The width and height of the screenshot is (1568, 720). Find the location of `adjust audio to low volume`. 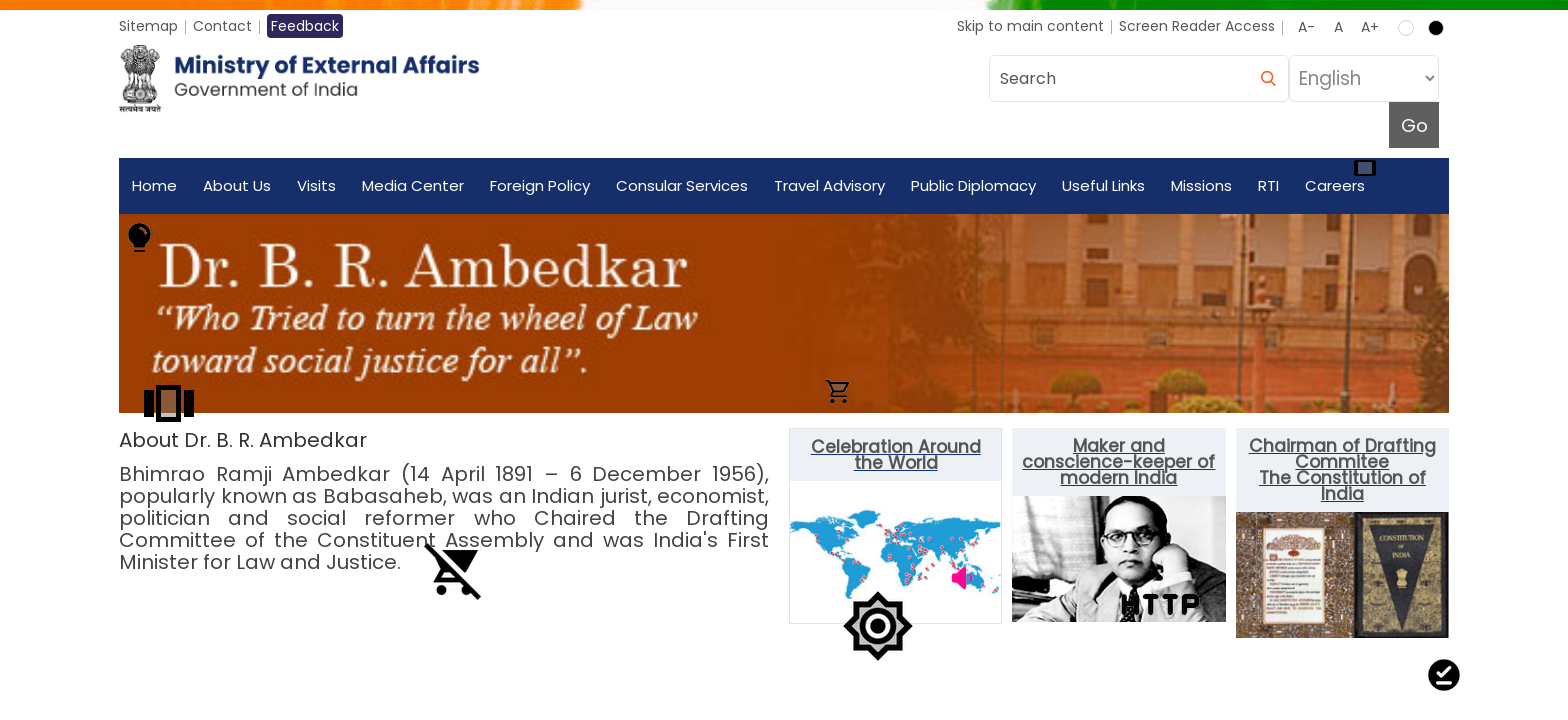

adjust audio to low volume is located at coordinates (963, 578).